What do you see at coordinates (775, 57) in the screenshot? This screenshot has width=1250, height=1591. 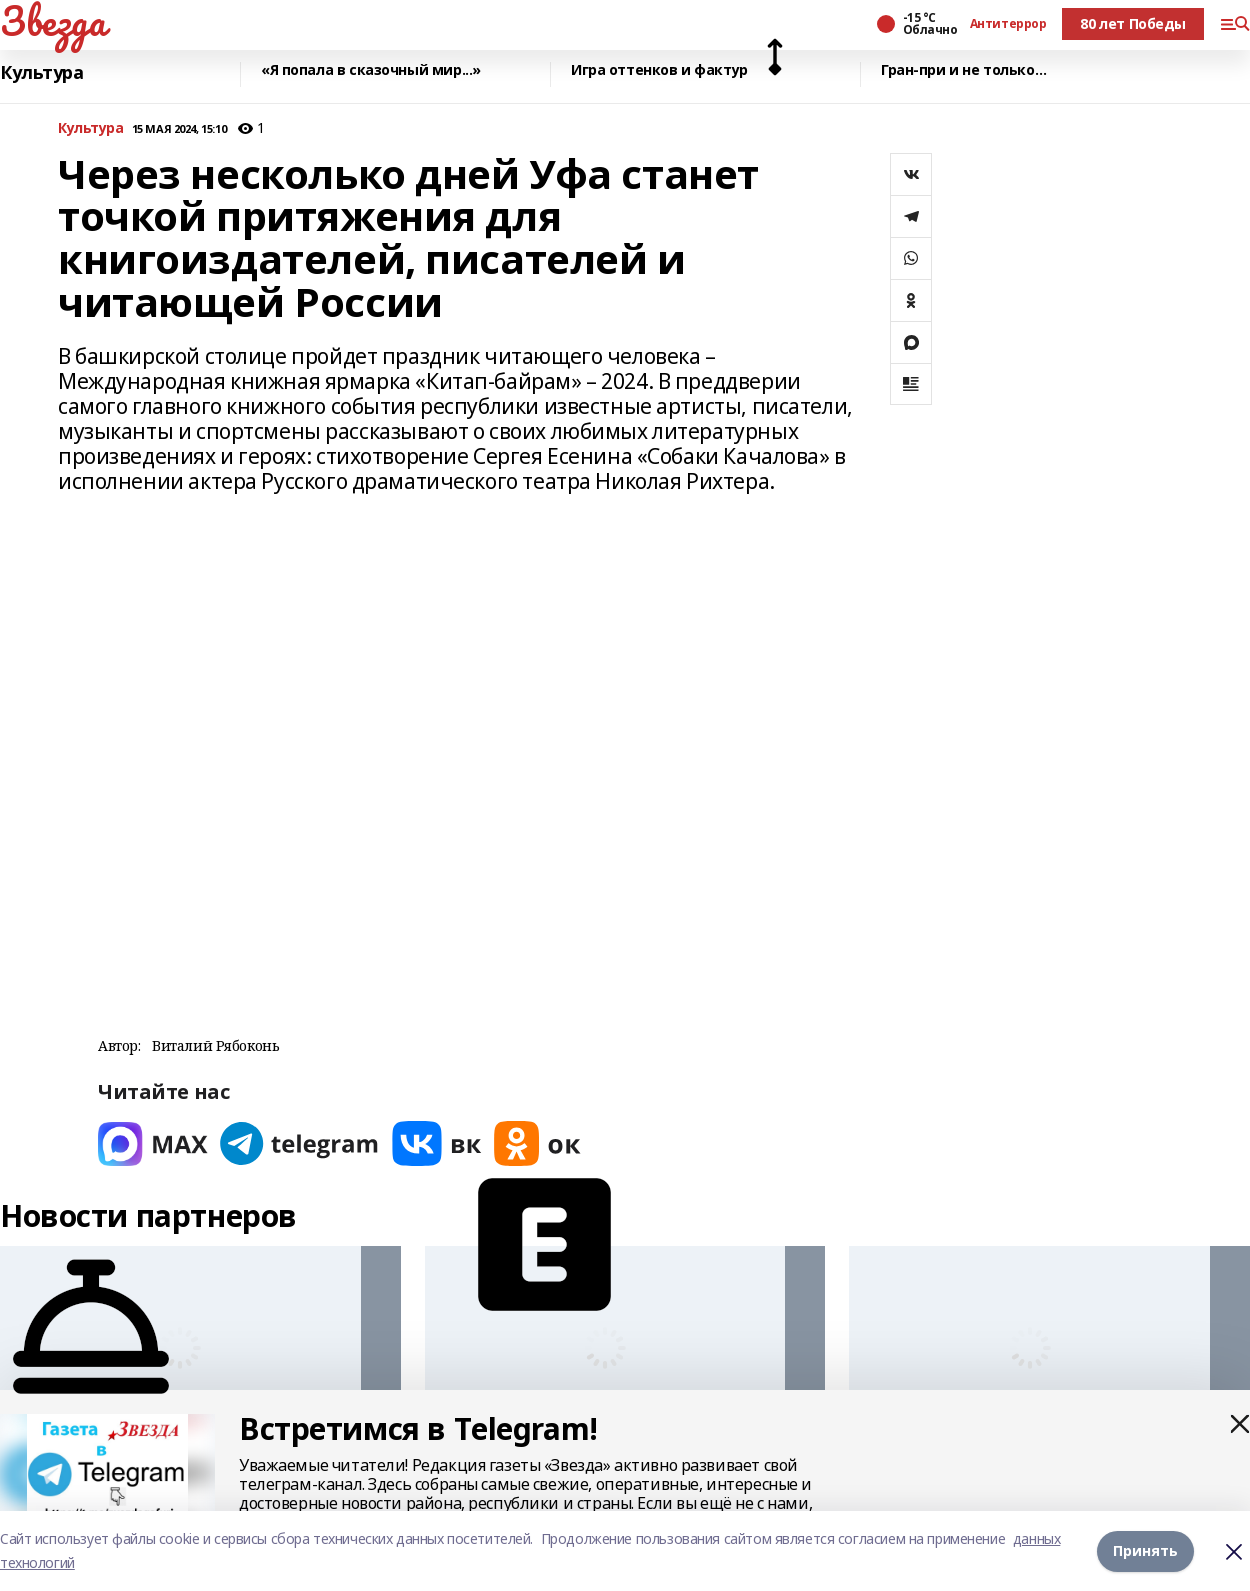 I see `move item to top priority` at bounding box center [775, 57].